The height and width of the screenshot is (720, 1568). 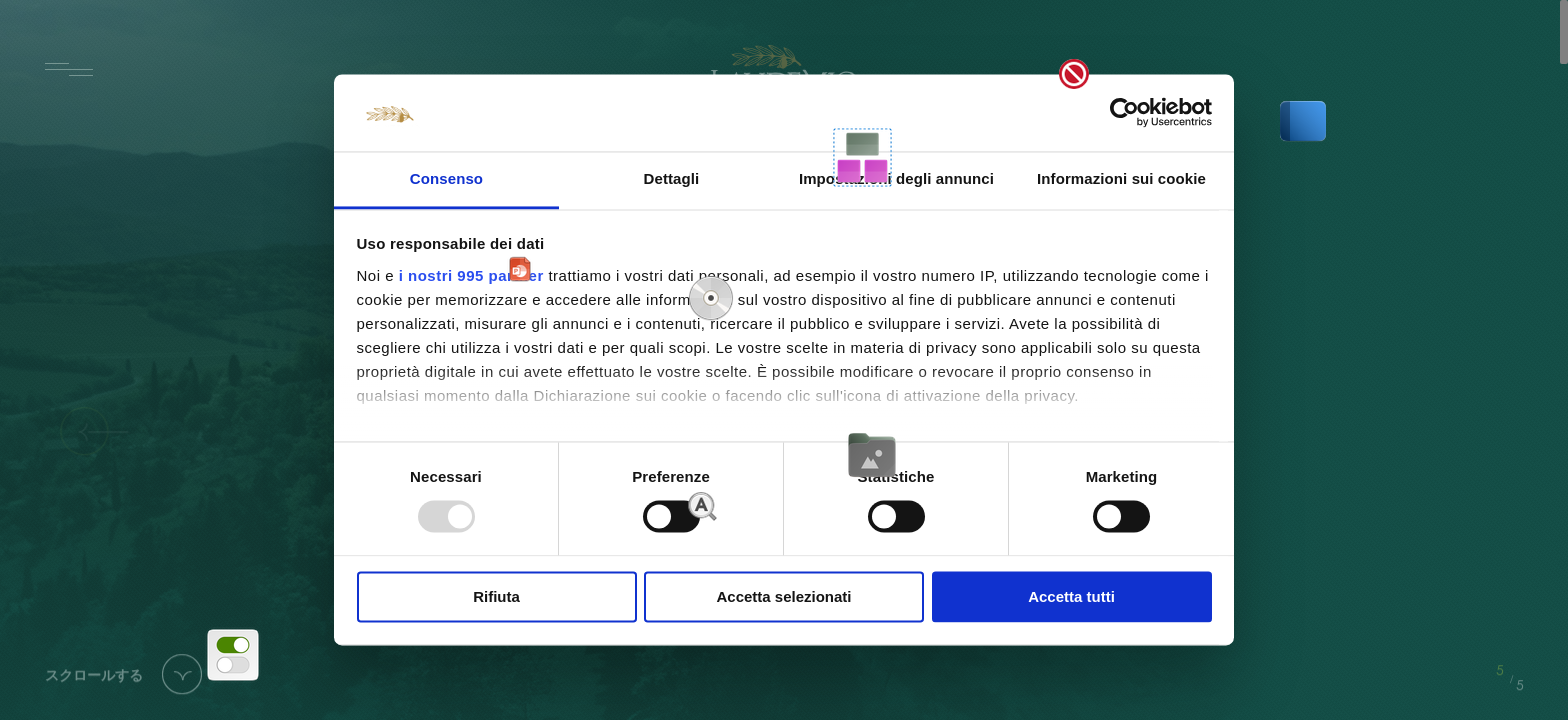 What do you see at coordinates (711, 298) in the screenshot?
I see `indicates a CD-R or recordable disc drive` at bounding box center [711, 298].